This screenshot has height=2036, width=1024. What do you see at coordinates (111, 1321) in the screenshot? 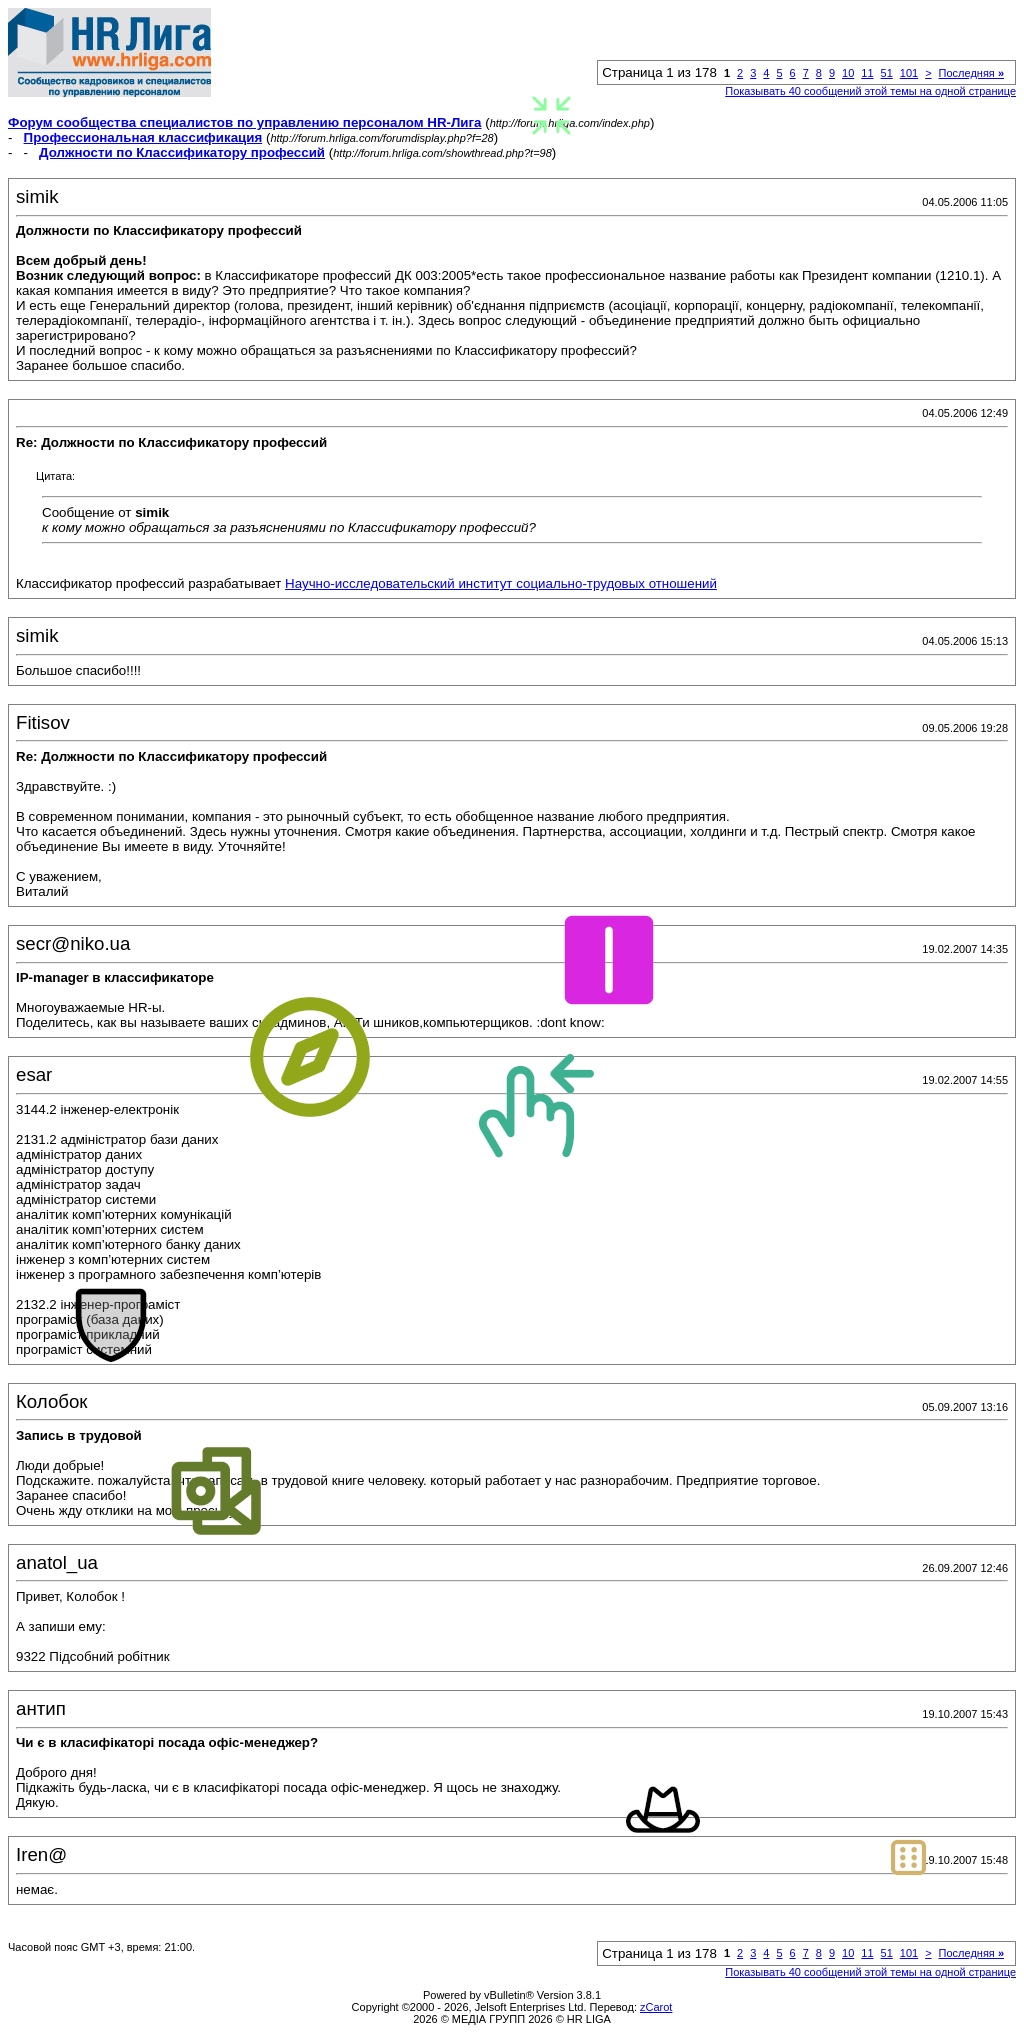
I see `access security or privacy settings` at bounding box center [111, 1321].